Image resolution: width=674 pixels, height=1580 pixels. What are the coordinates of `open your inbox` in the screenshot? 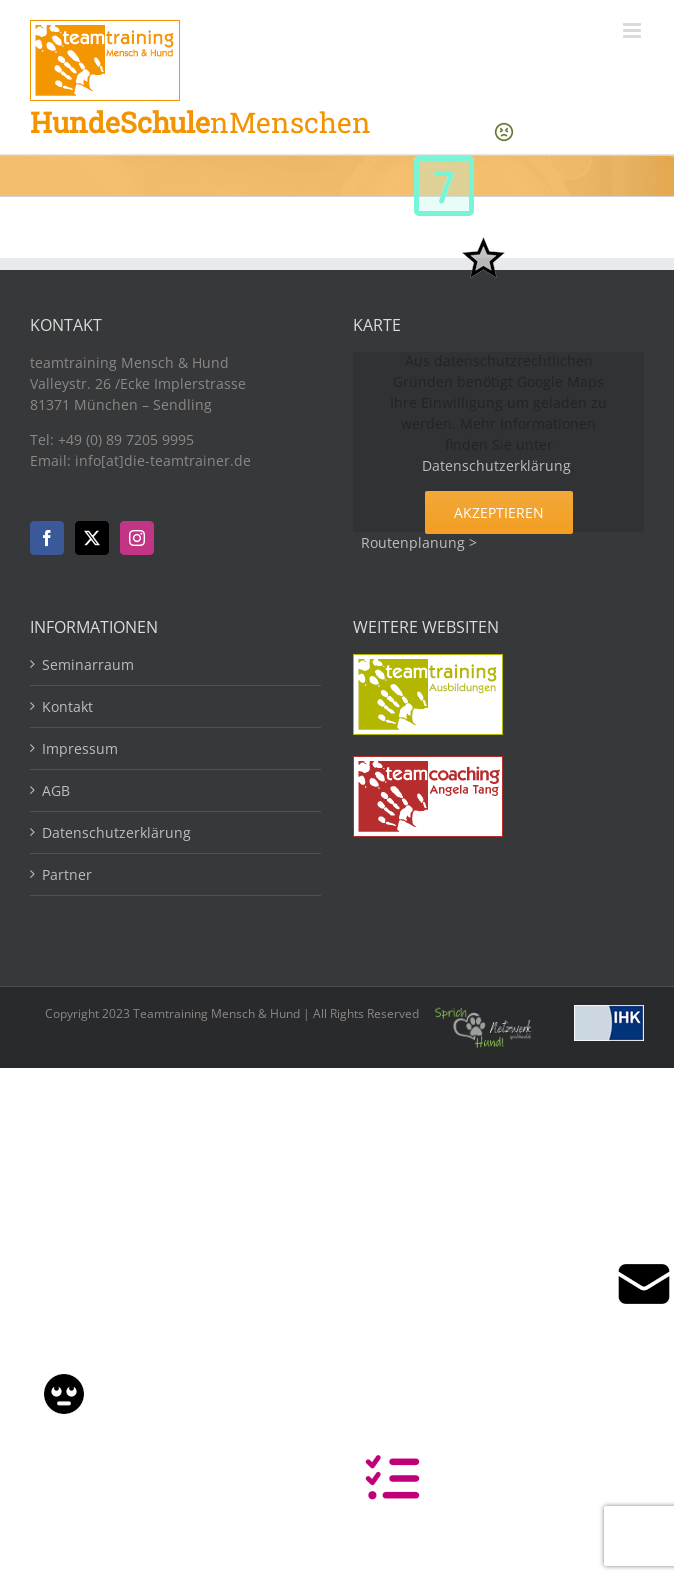 It's located at (644, 1284).